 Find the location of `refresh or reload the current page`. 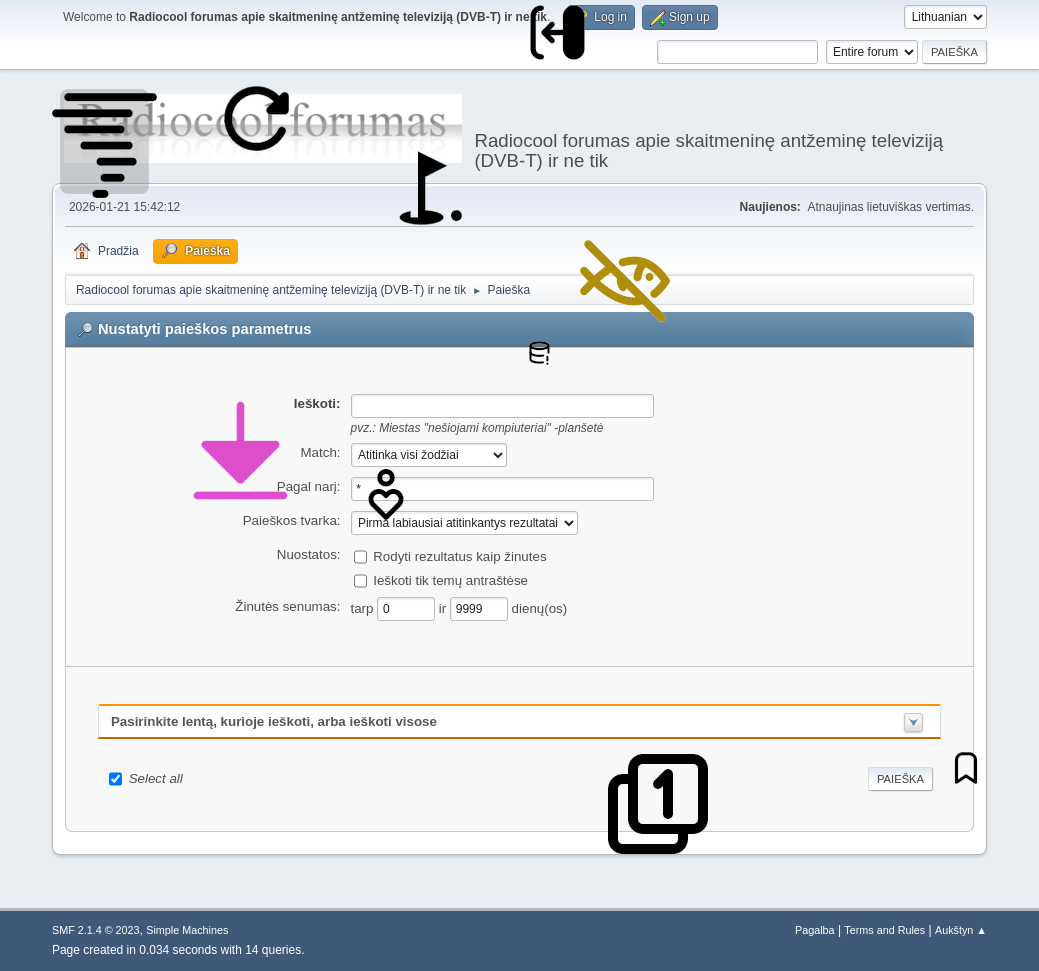

refresh or reload the current page is located at coordinates (256, 118).